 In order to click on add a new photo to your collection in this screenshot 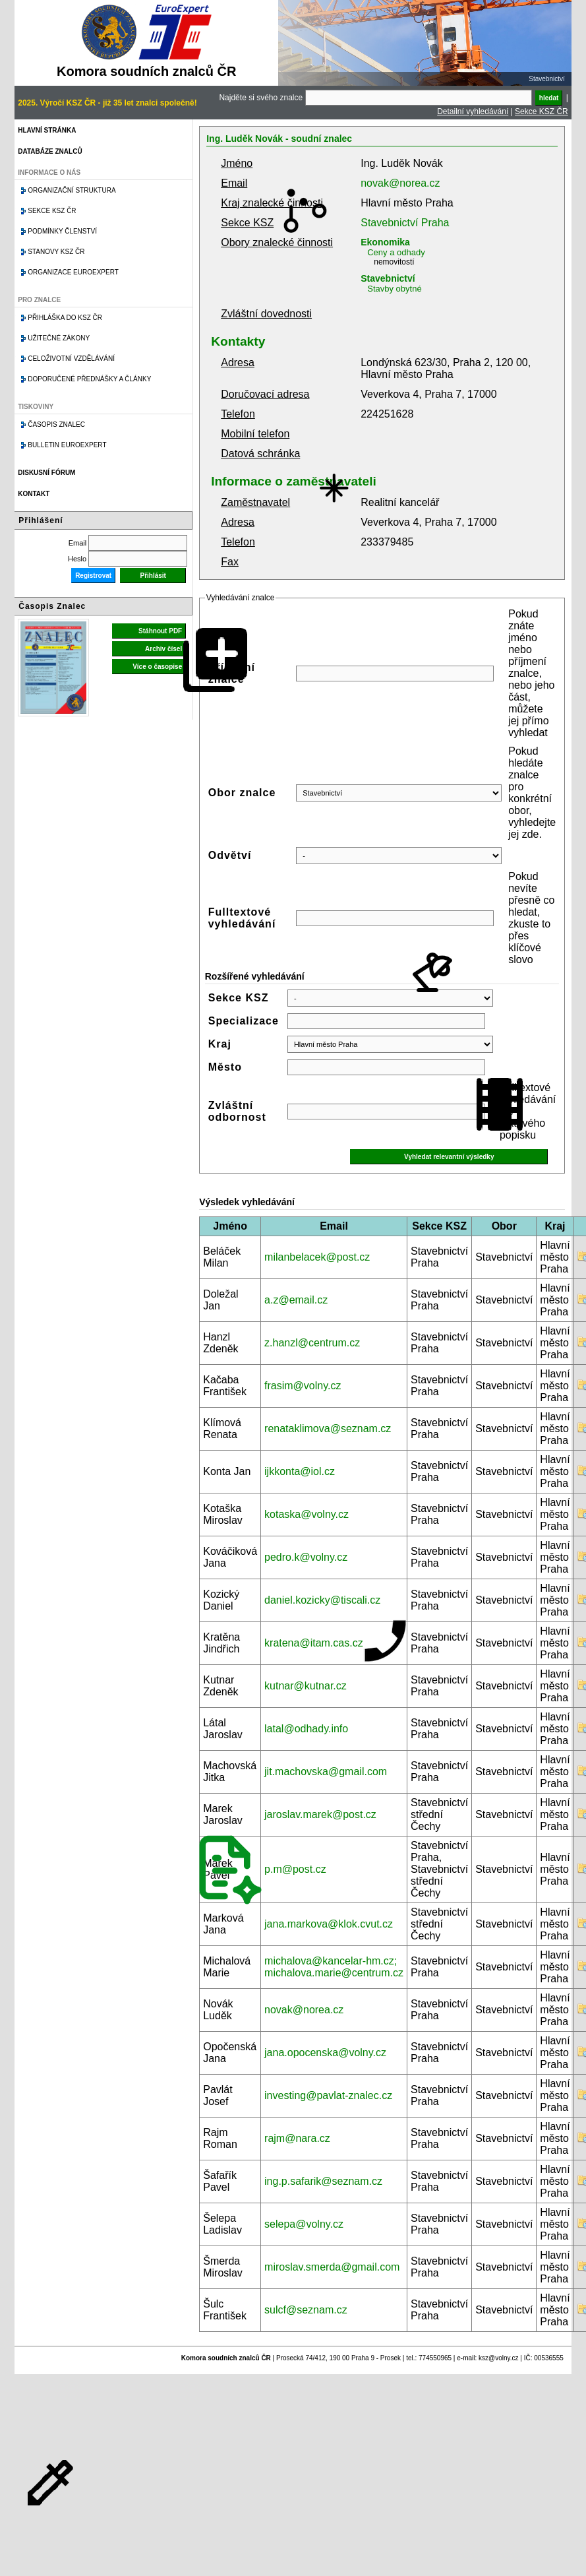, I will do `click(215, 660)`.